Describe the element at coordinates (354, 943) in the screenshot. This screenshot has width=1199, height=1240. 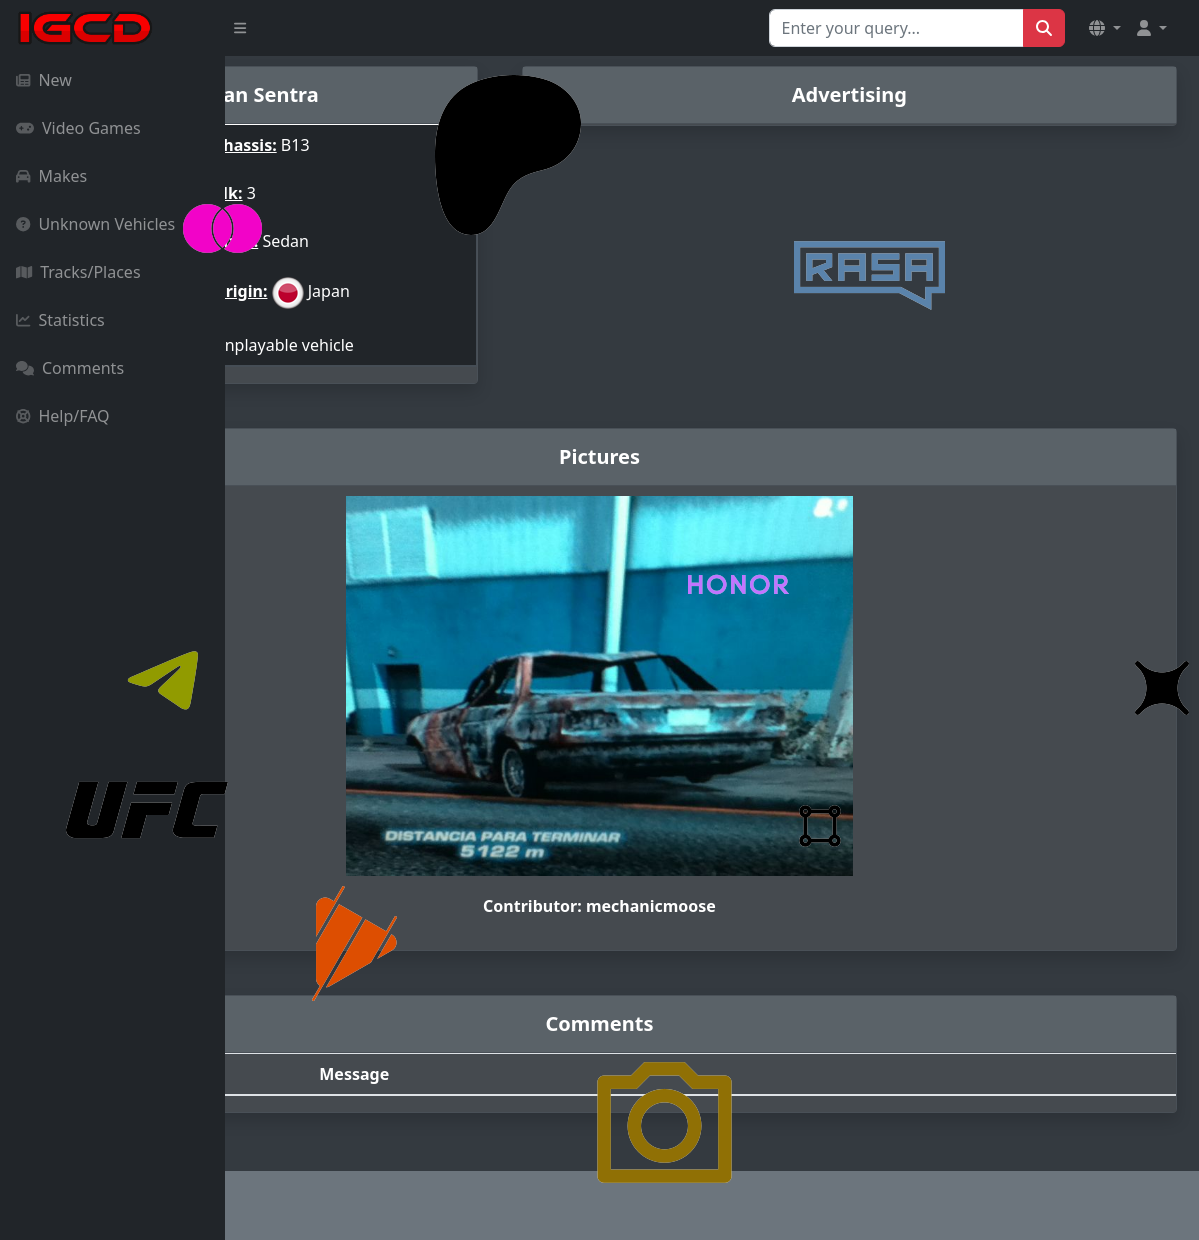
I see `open the trillertv streaming app` at that location.